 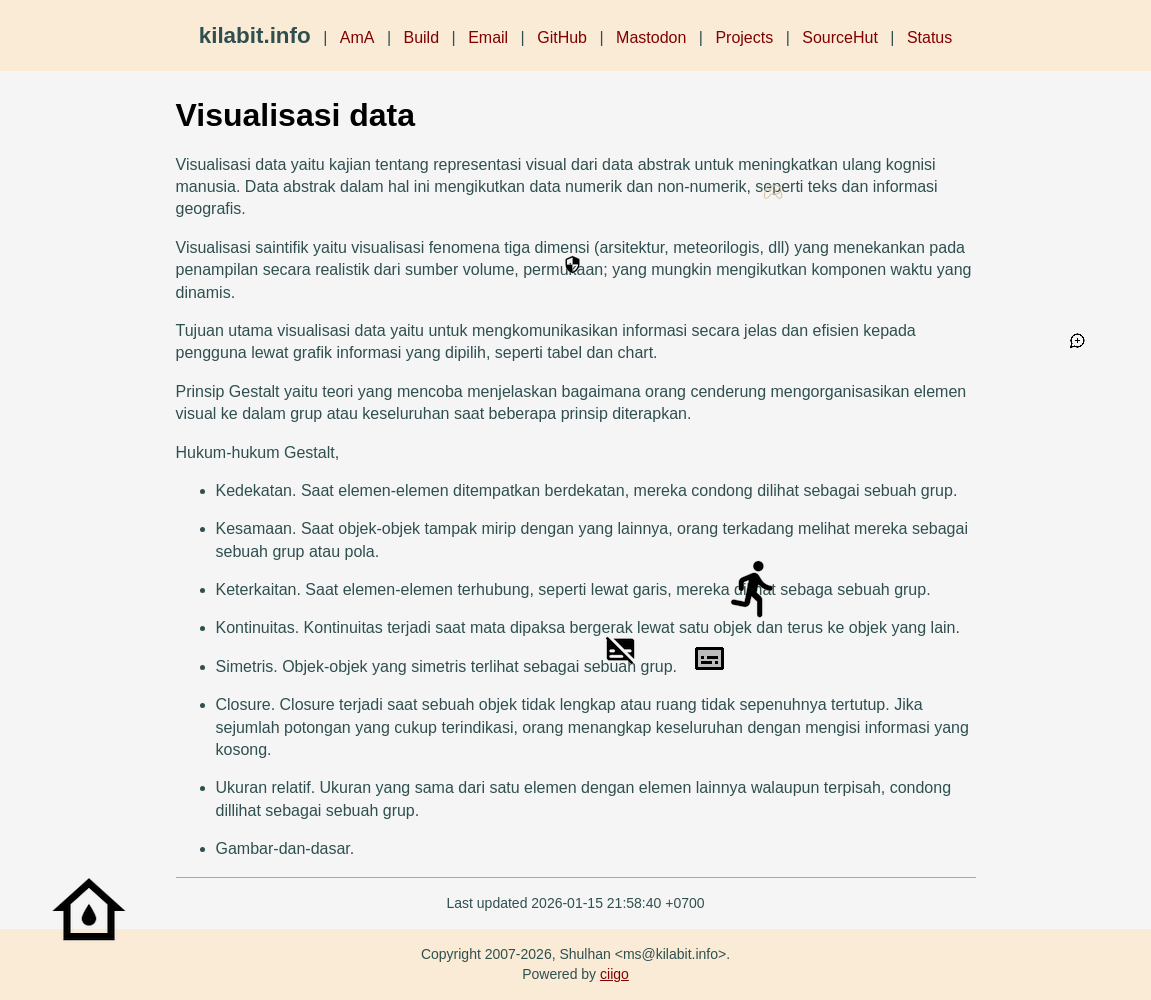 I want to click on toggle subtitles or closed captions on/off, so click(x=709, y=658).